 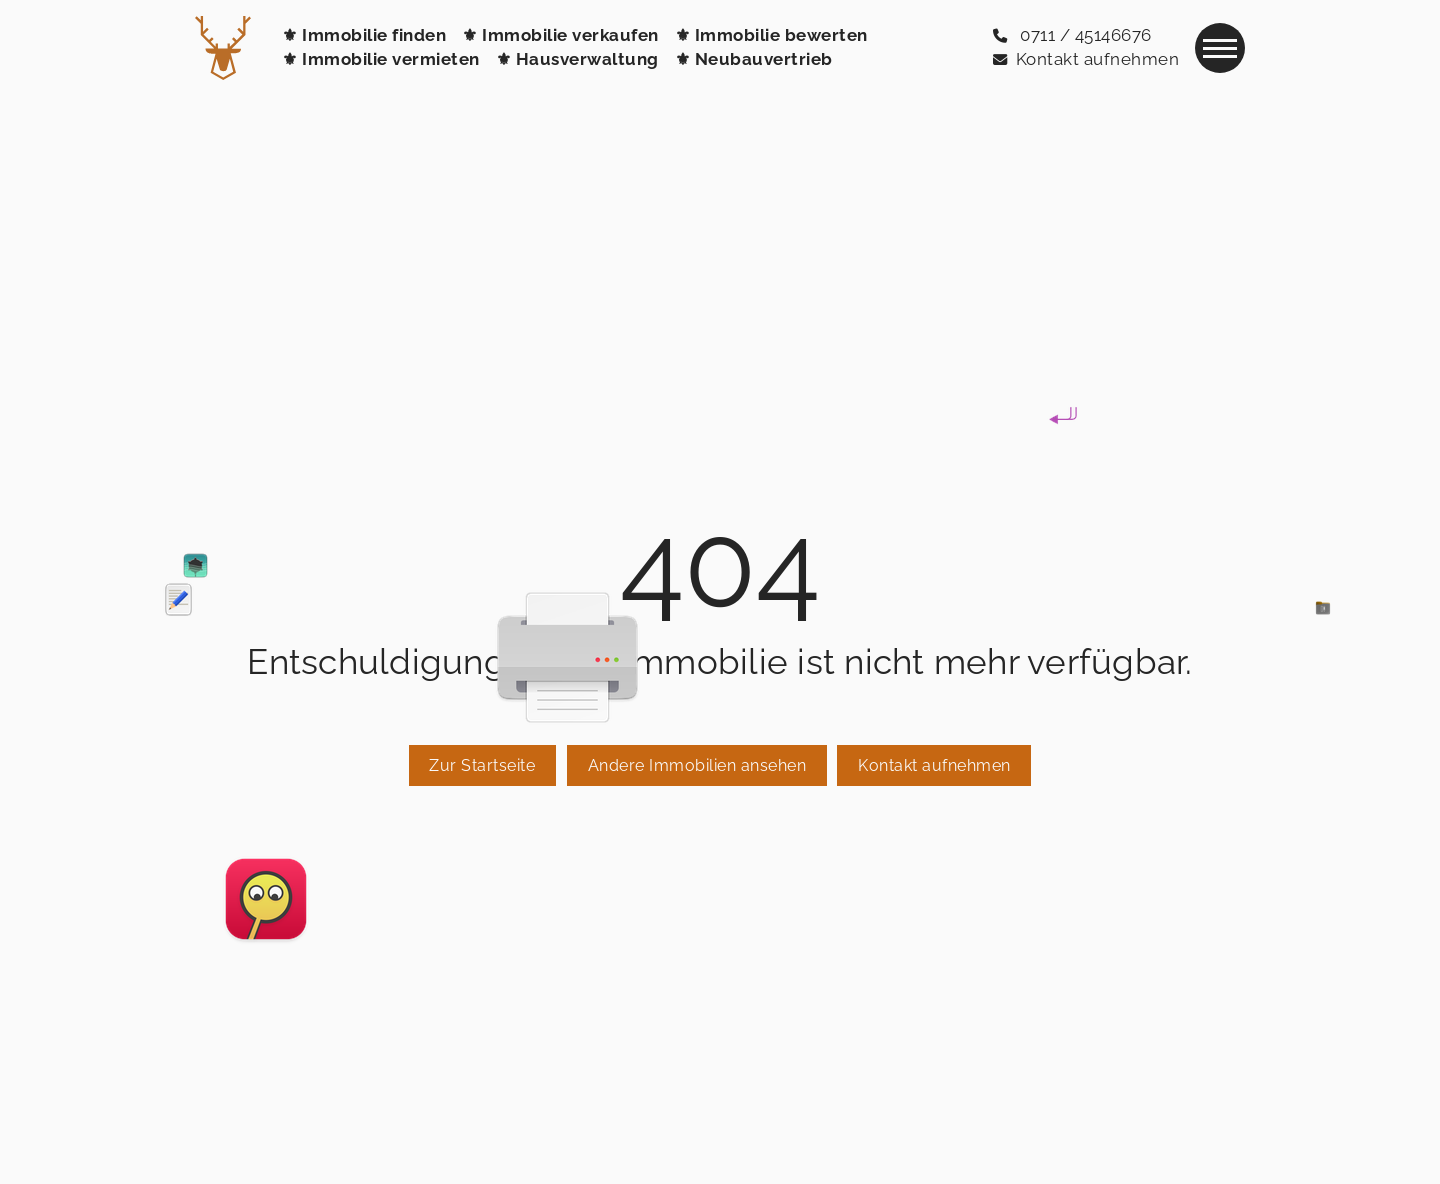 I want to click on reply to all recipients in an email thread, so click(x=1062, y=413).